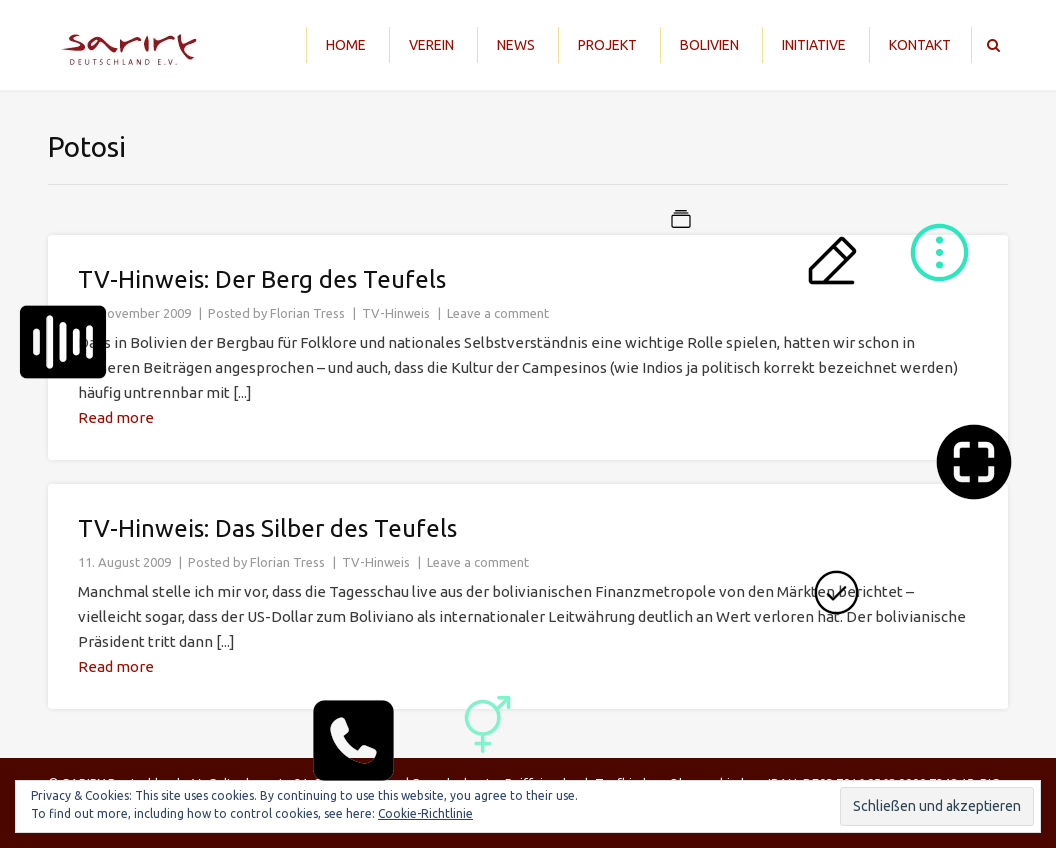 The height and width of the screenshot is (848, 1056). Describe the element at coordinates (939, 252) in the screenshot. I see `open more options menu` at that location.